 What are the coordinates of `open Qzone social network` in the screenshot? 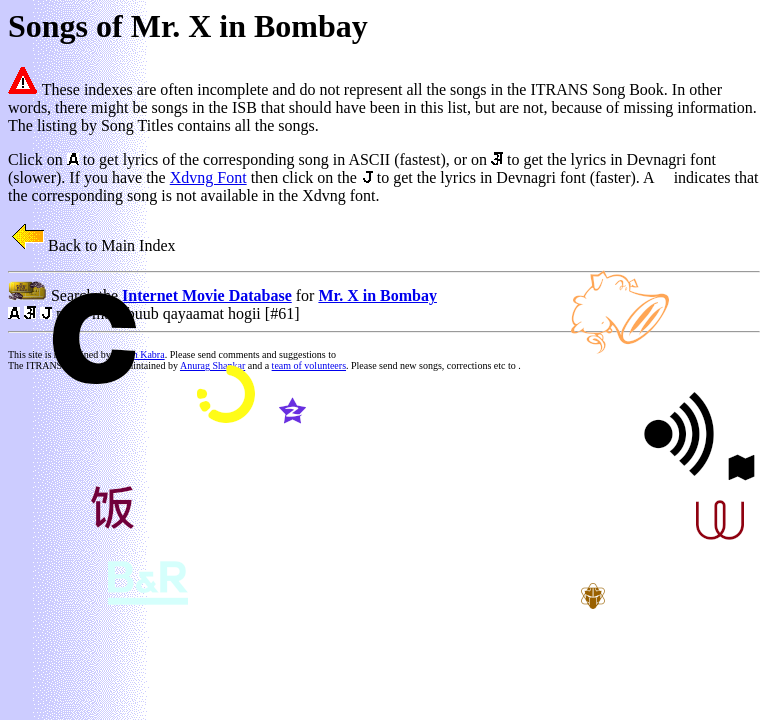 It's located at (292, 410).